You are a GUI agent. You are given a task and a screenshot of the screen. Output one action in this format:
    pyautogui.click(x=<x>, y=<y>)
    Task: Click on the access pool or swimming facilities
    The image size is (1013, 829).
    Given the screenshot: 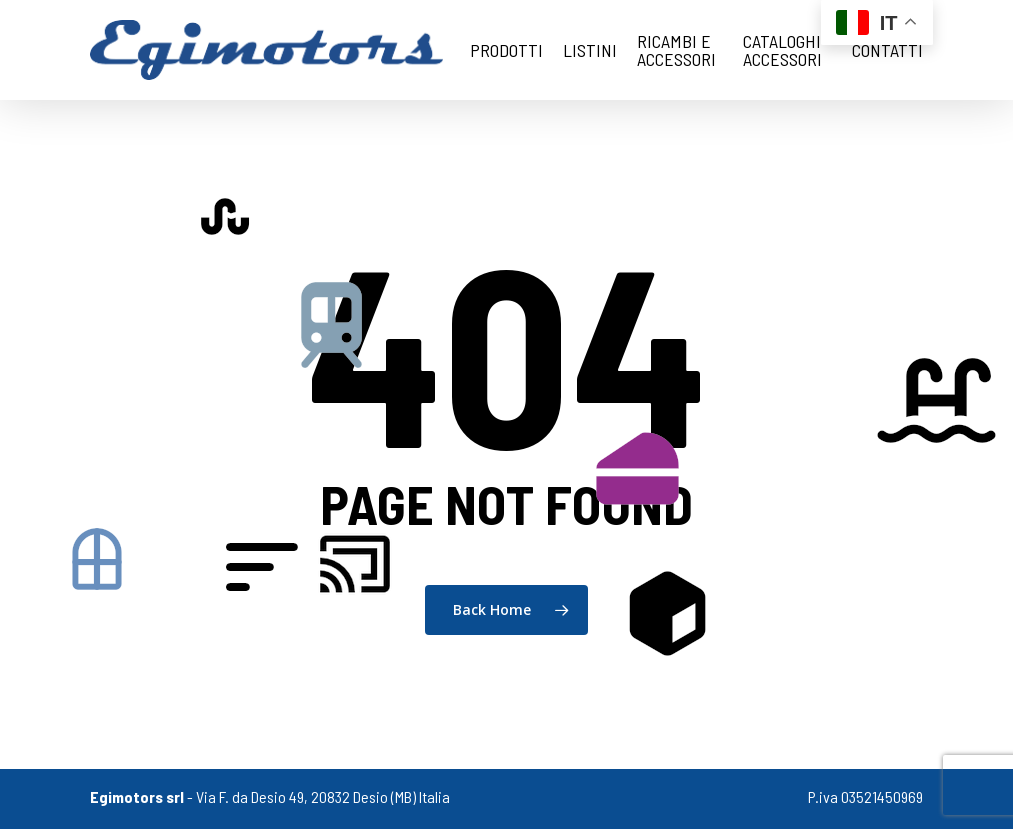 What is the action you would take?
    pyautogui.click(x=936, y=400)
    